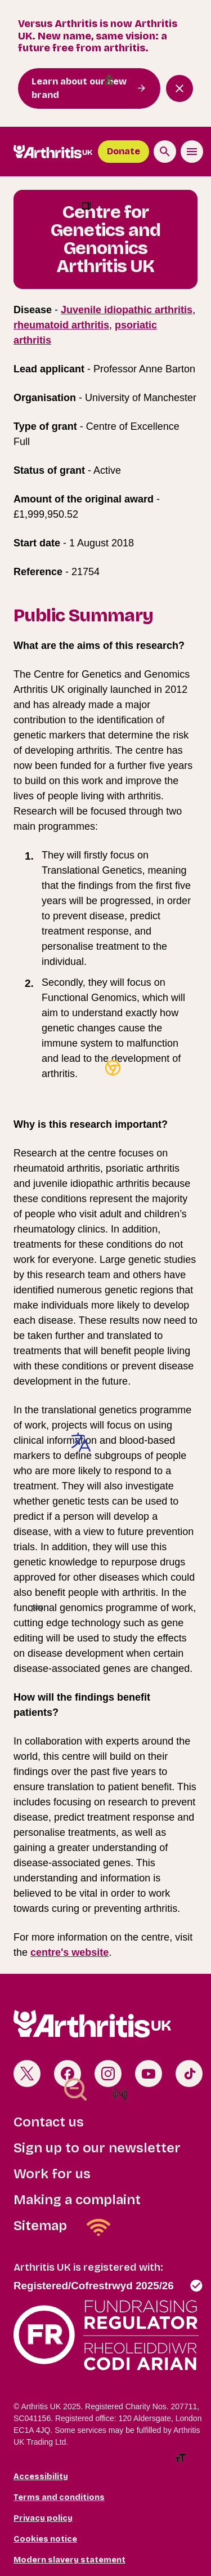  What do you see at coordinates (180, 2458) in the screenshot?
I see `adjust text size settings` at bounding box center [180, 2458].